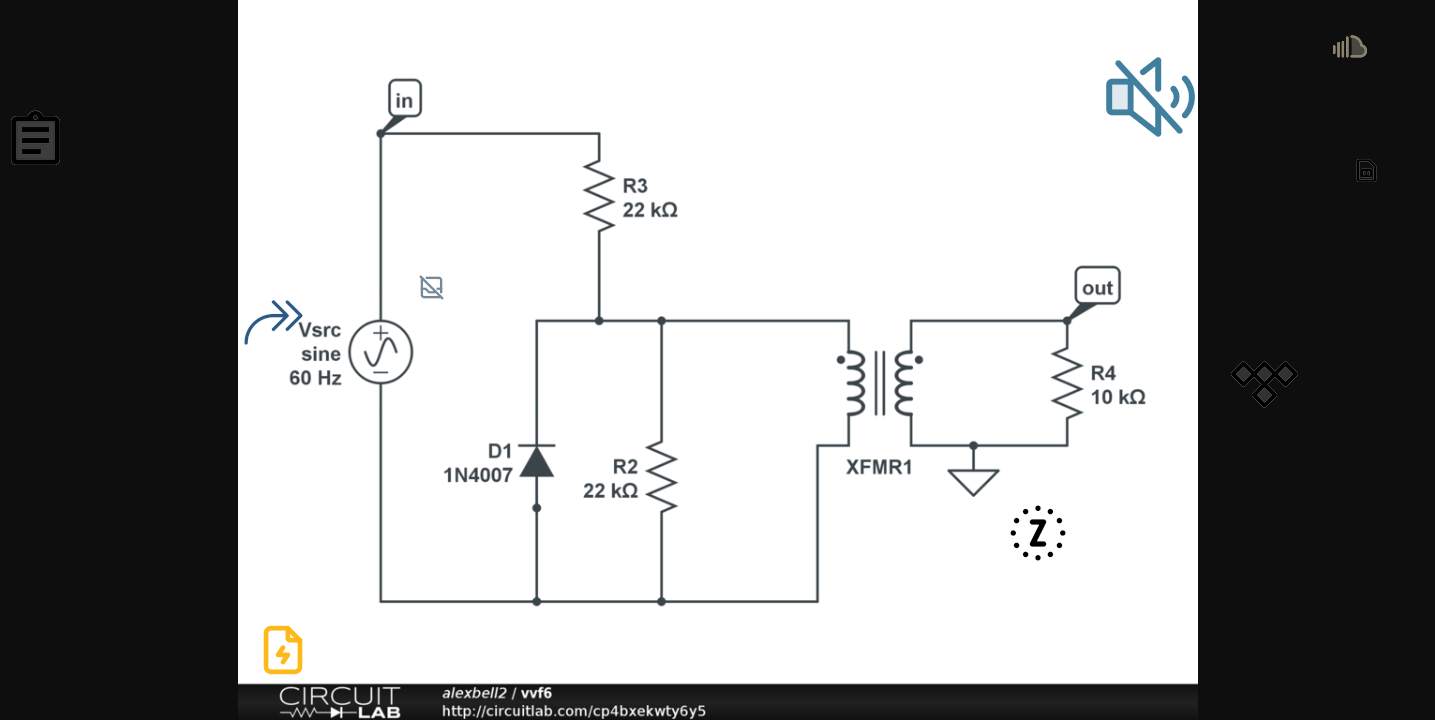 Image resolution: width=1435 pixels, height=720 pixels. I want to click on open soundcloud app, so click(1349, 47).